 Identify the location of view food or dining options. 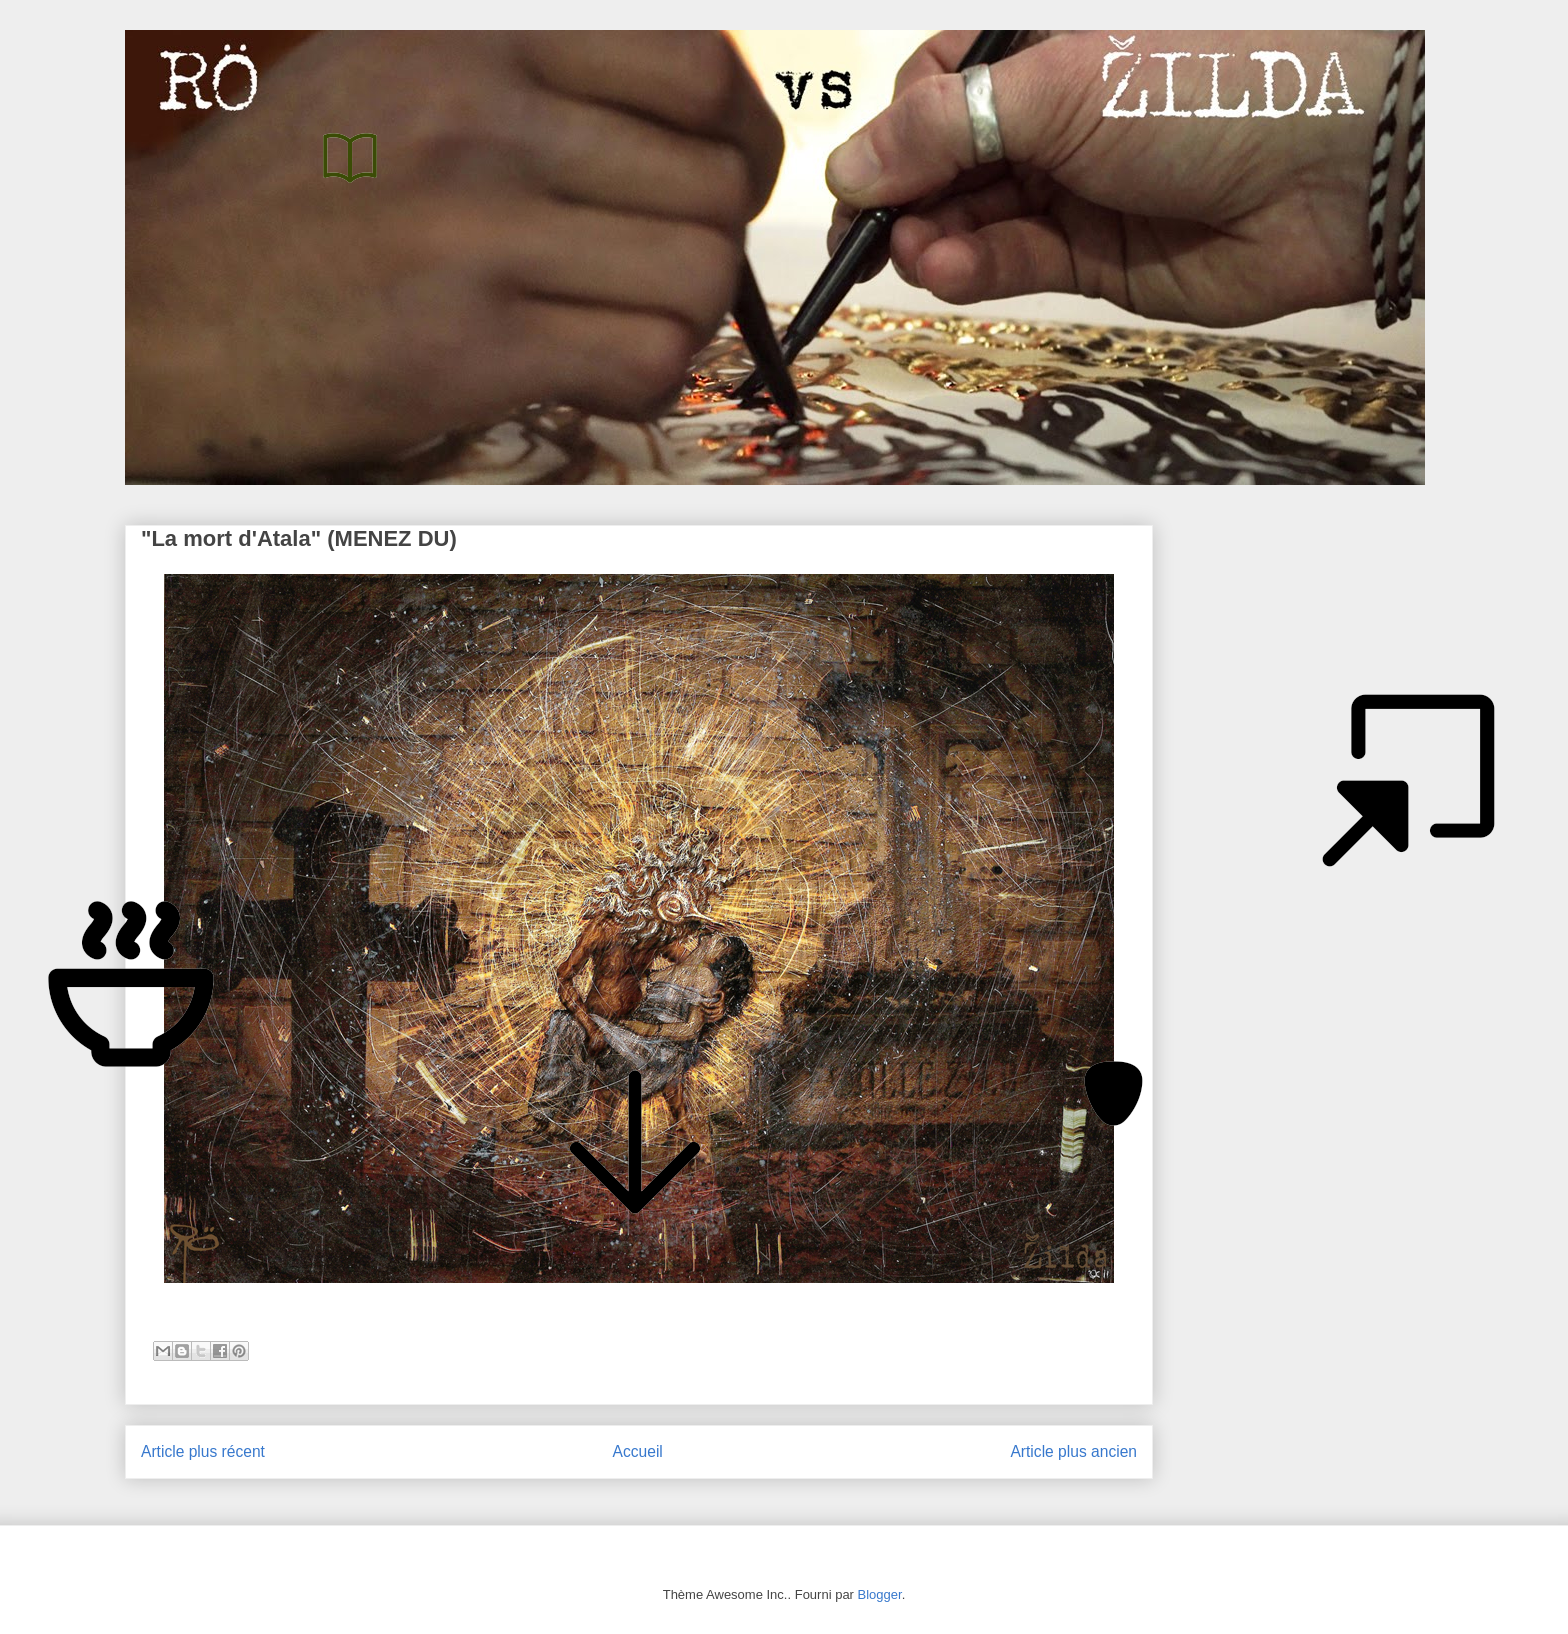
(131, 984).